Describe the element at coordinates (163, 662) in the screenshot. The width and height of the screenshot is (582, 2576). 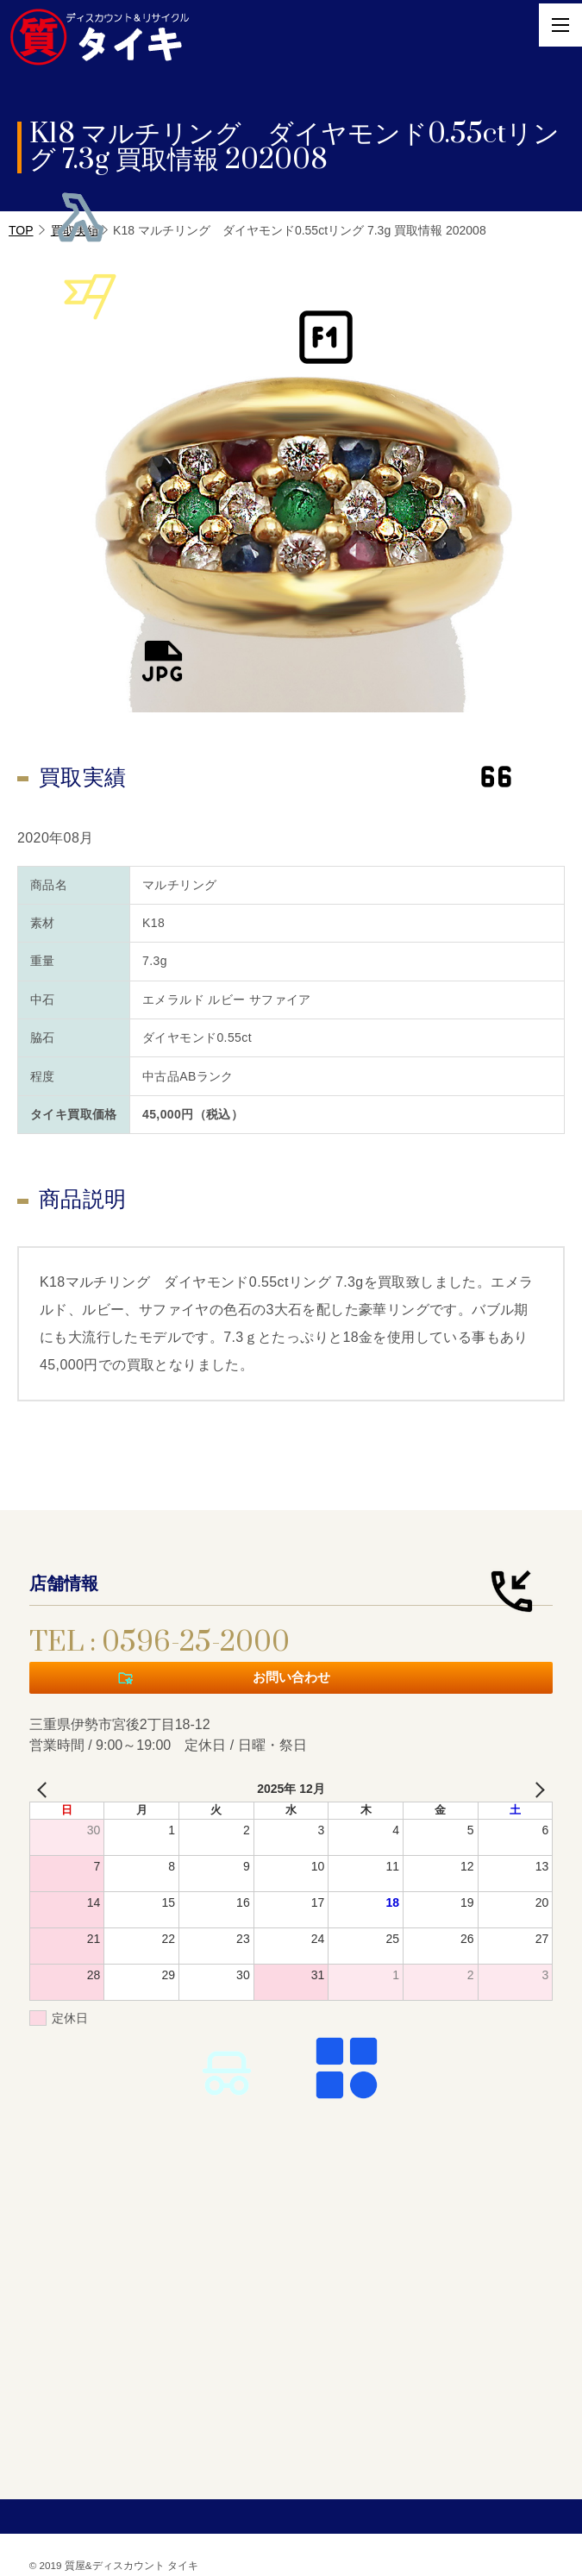
I see `view or open a JPG image file` at that location.